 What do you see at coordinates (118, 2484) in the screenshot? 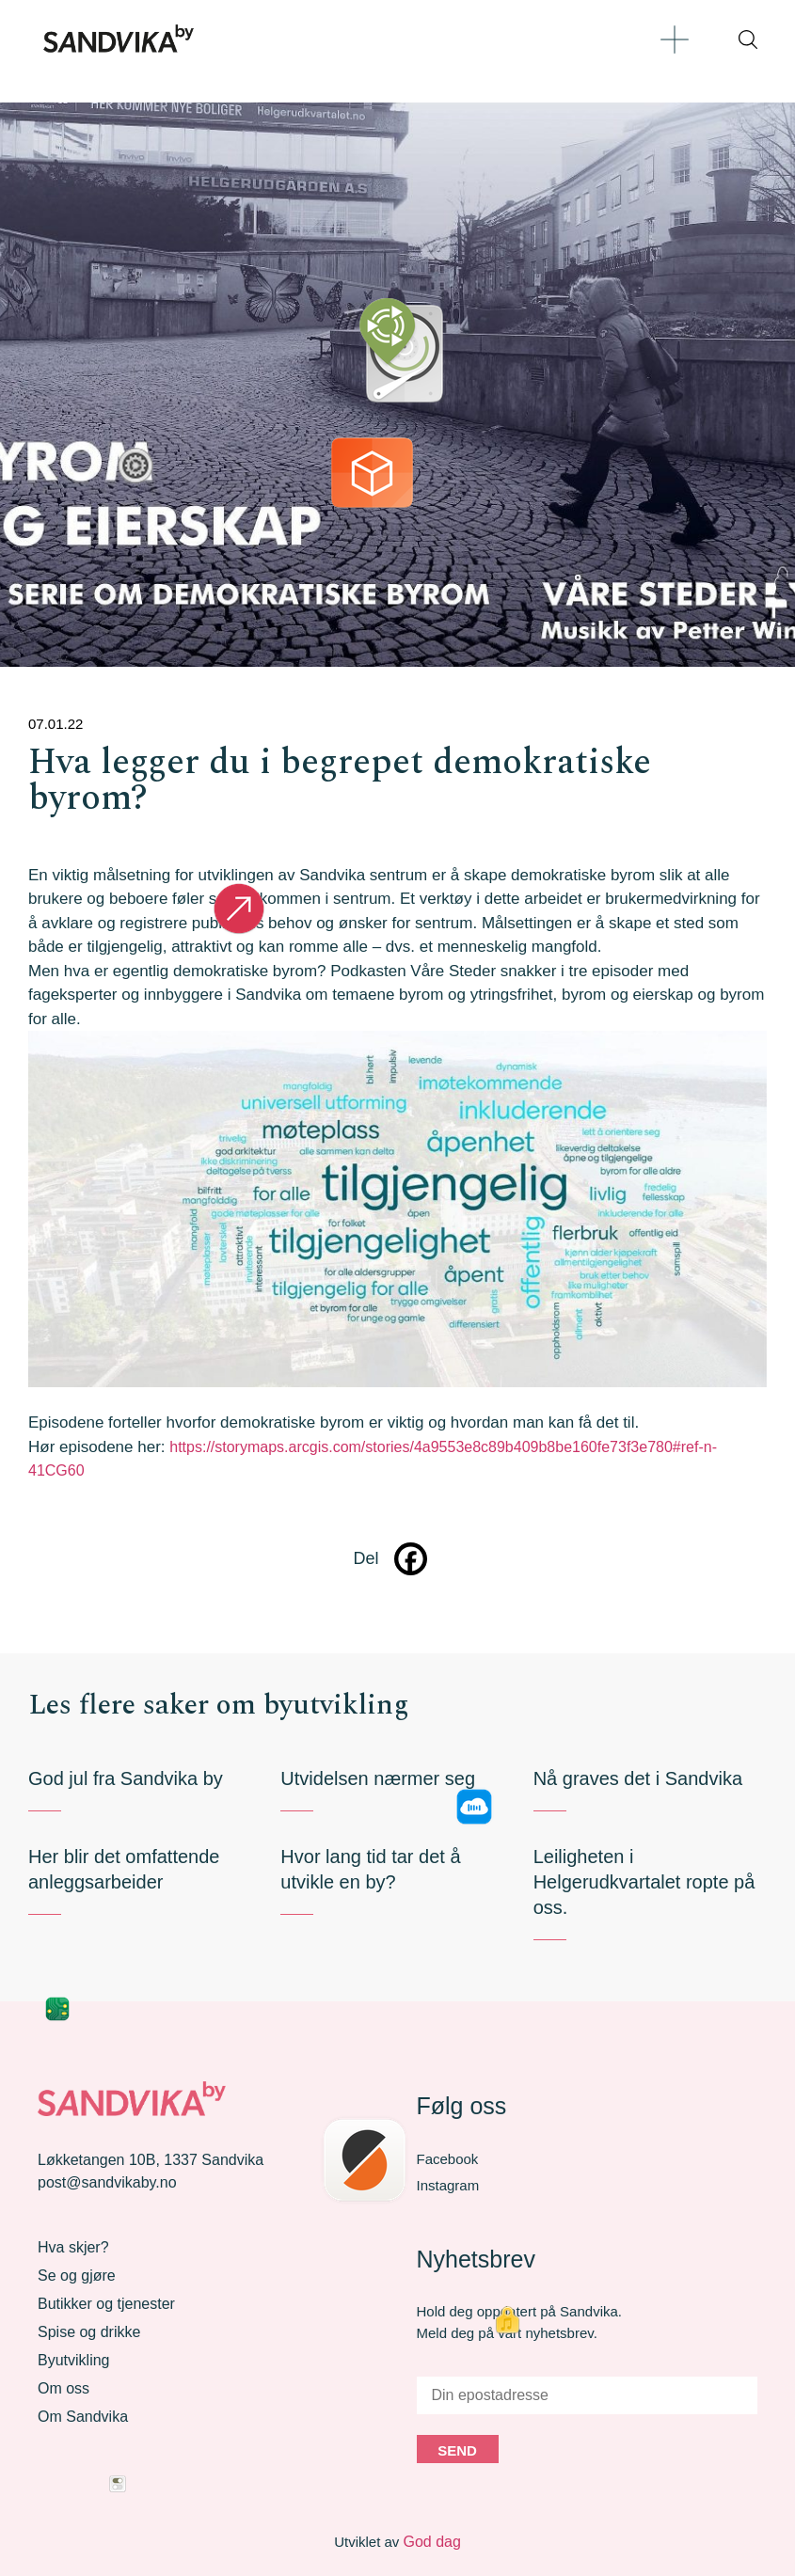
I see `access system settings or preferences` at bounding box center [118, 2484].